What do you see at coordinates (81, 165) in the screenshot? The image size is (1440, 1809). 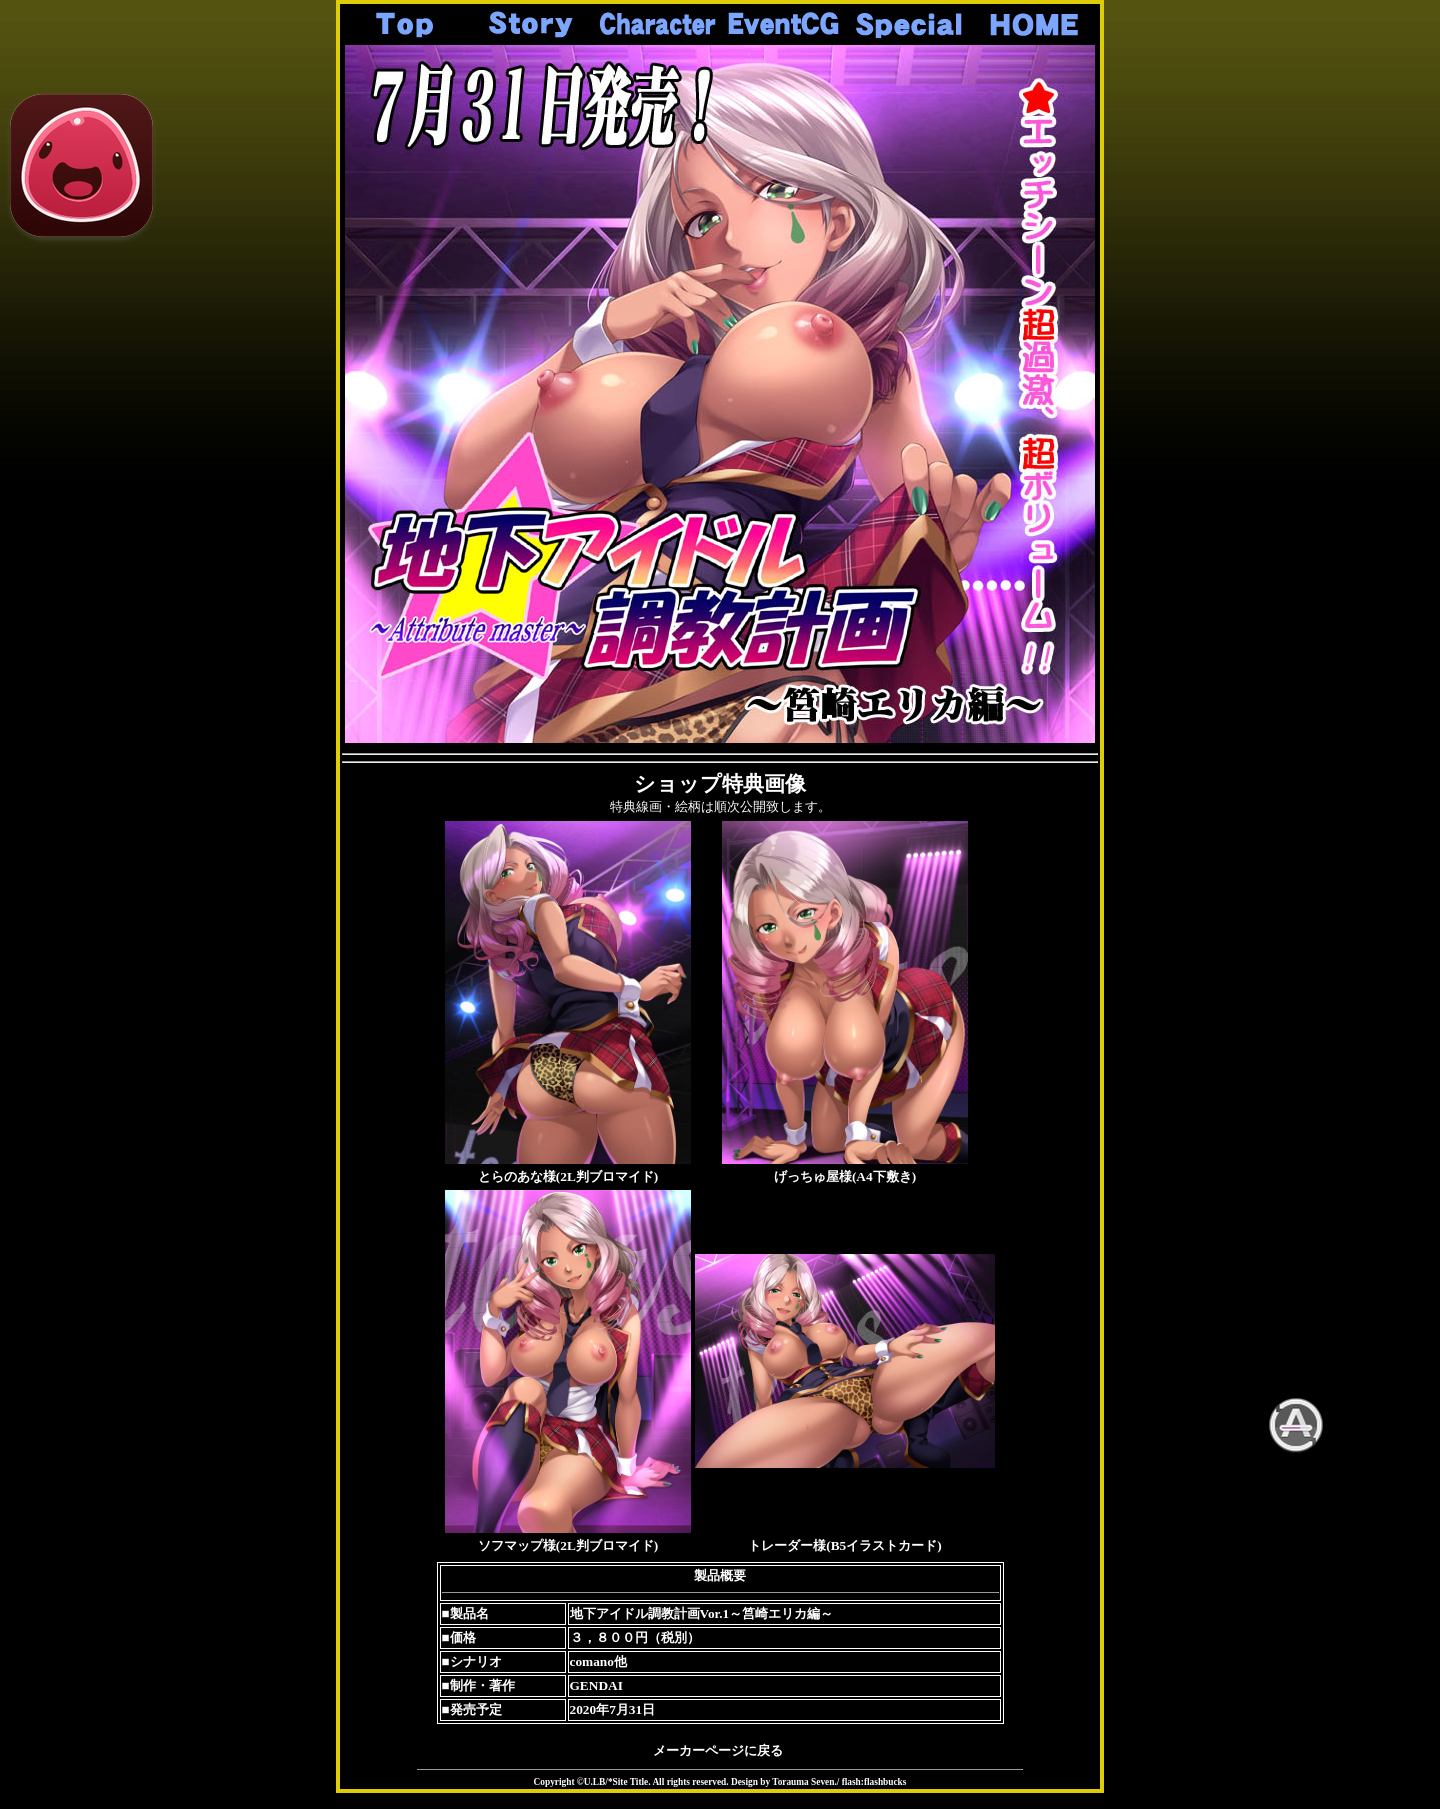 I see `launch slime rancher game` at bounding box center [81, 165].